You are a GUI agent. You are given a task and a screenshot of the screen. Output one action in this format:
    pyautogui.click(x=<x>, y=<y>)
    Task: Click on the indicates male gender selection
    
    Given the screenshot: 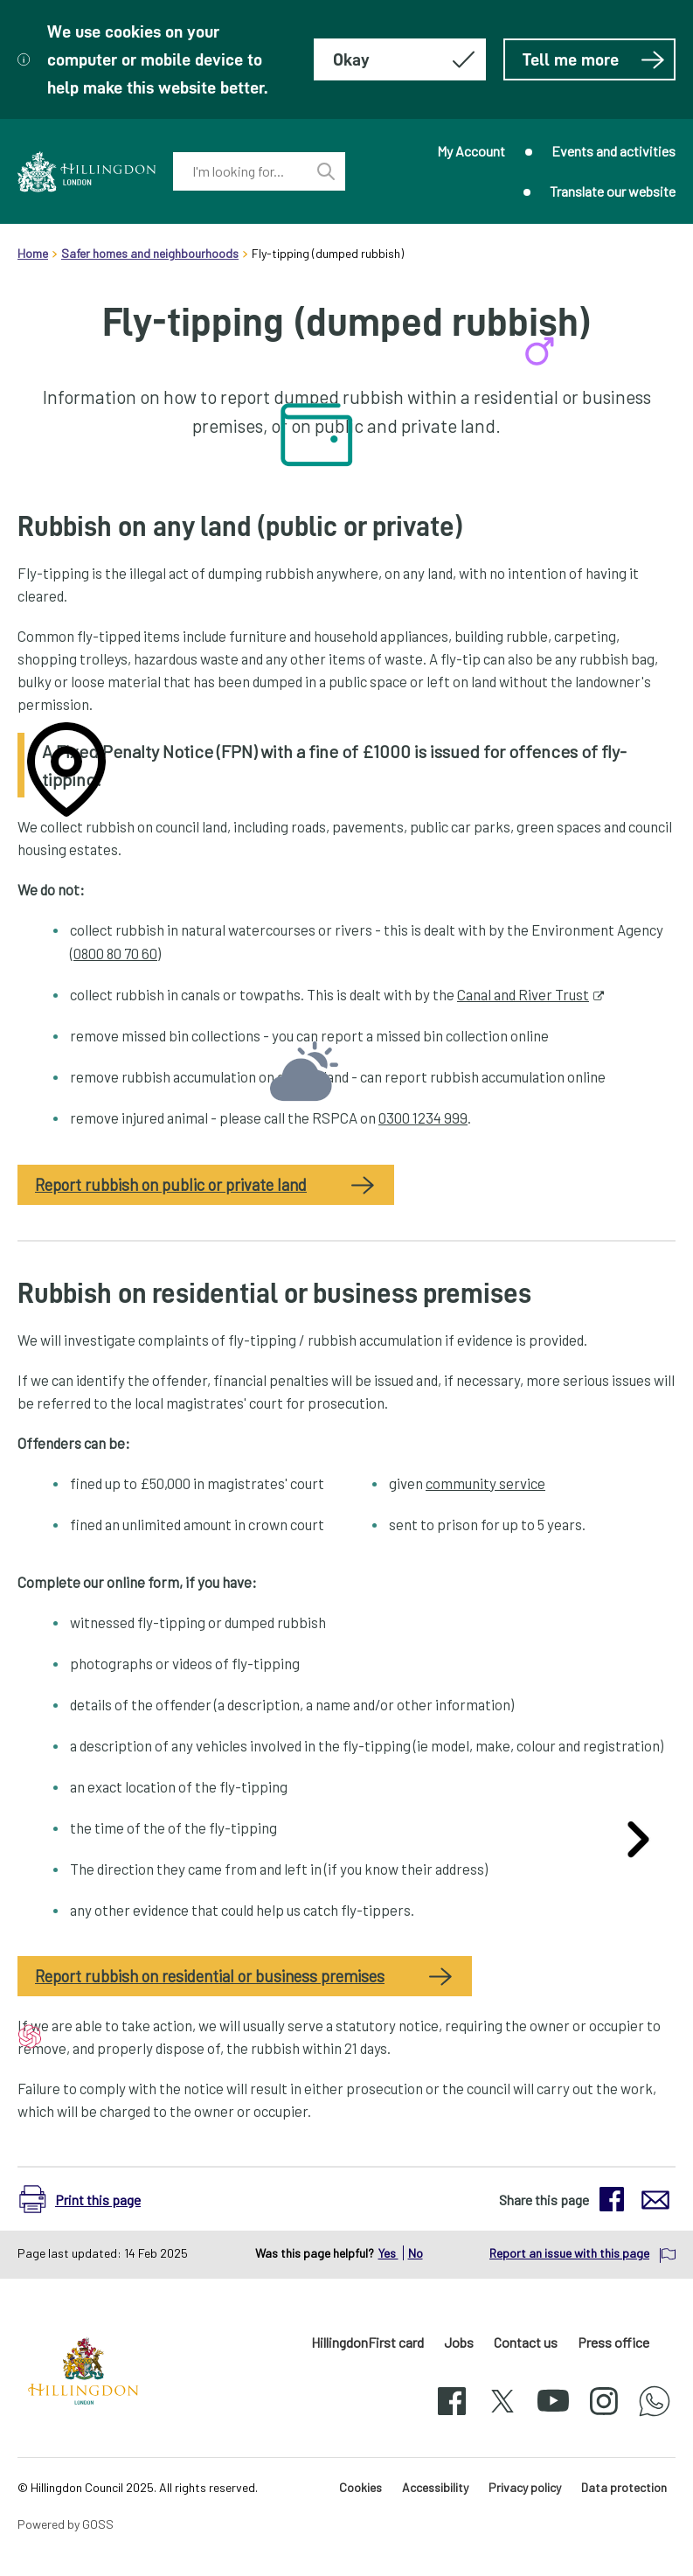 What is the action you would take?
    pyautogui.click(x=540, y=351)
    